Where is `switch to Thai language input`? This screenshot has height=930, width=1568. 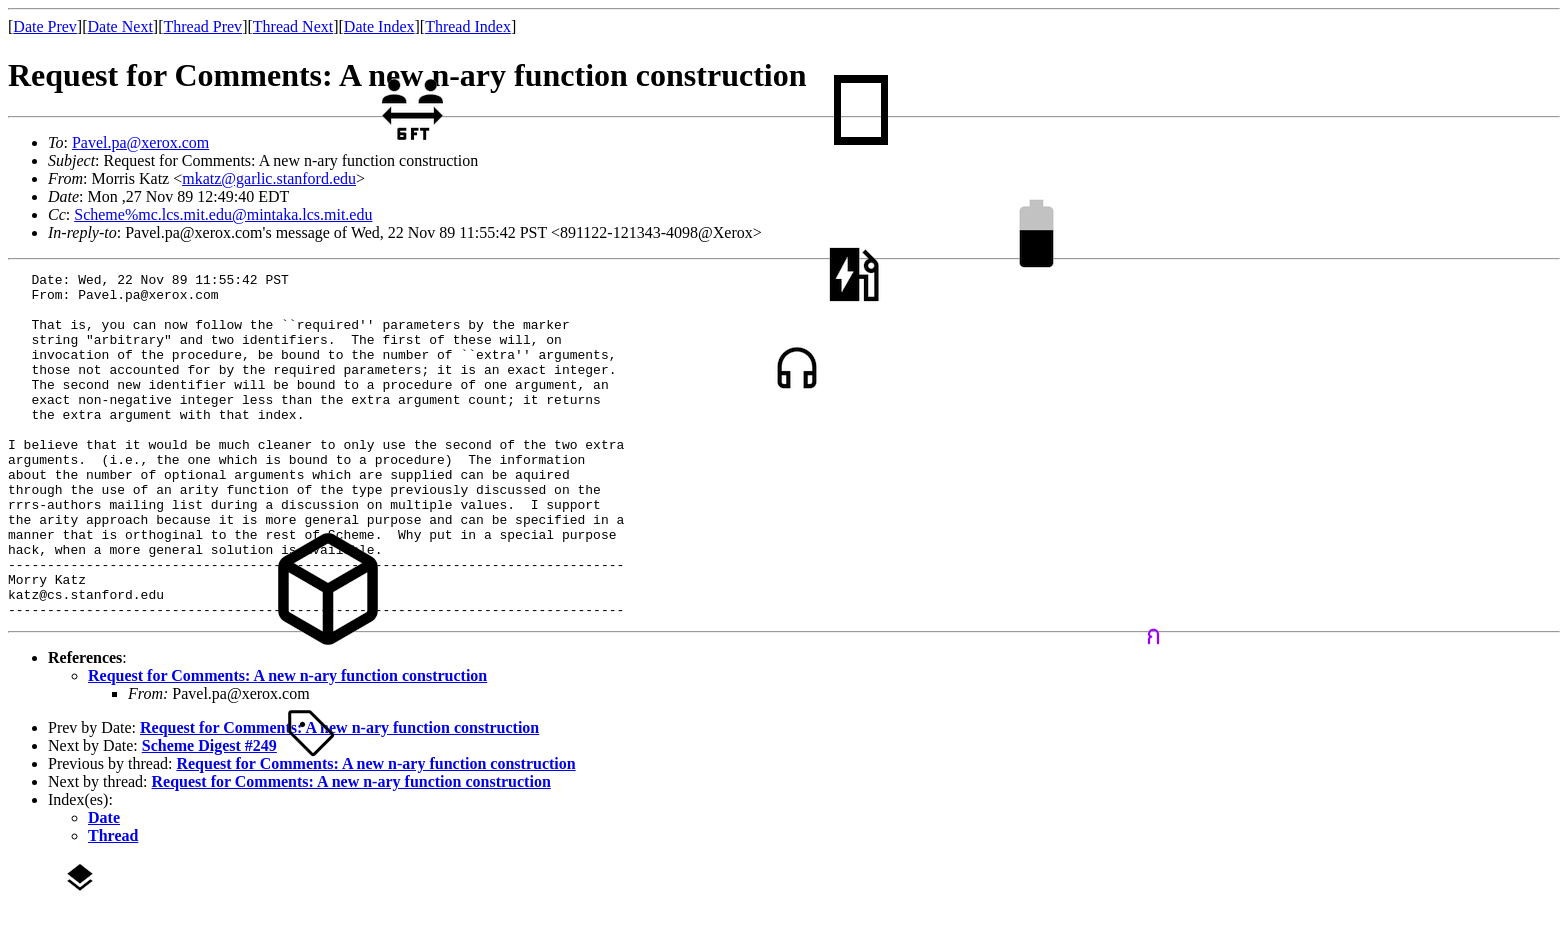
switch to Thai language input is located at coordinates (1153, 636).